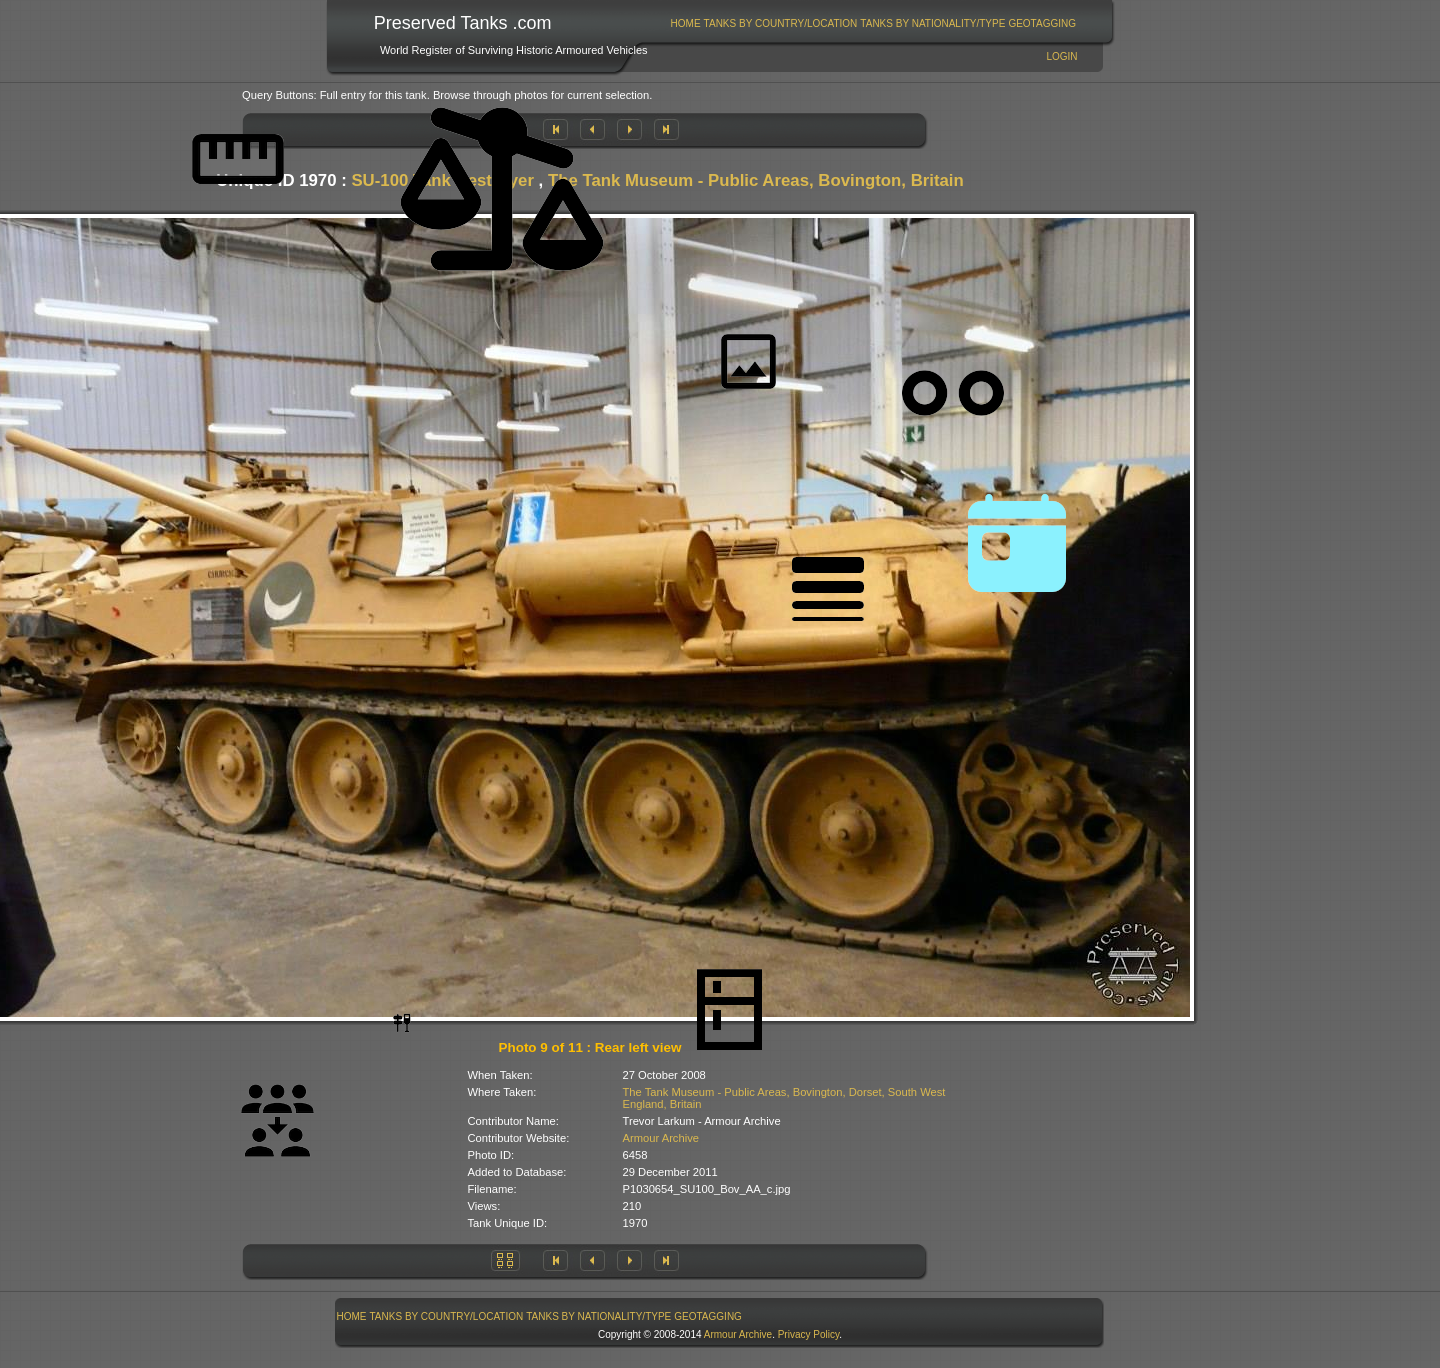  I want to click on link to flickr photo sharing account, so click(953, 393).